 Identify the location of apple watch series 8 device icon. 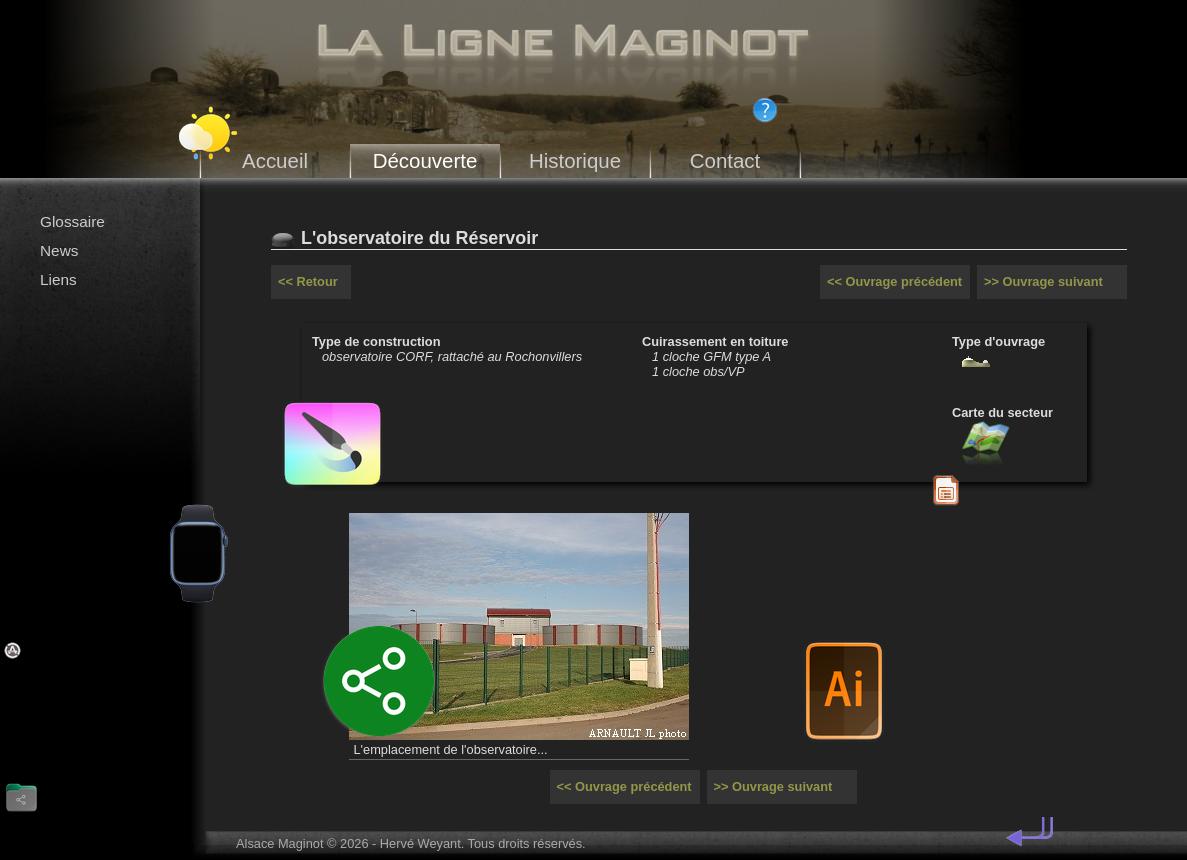
(197, 553).